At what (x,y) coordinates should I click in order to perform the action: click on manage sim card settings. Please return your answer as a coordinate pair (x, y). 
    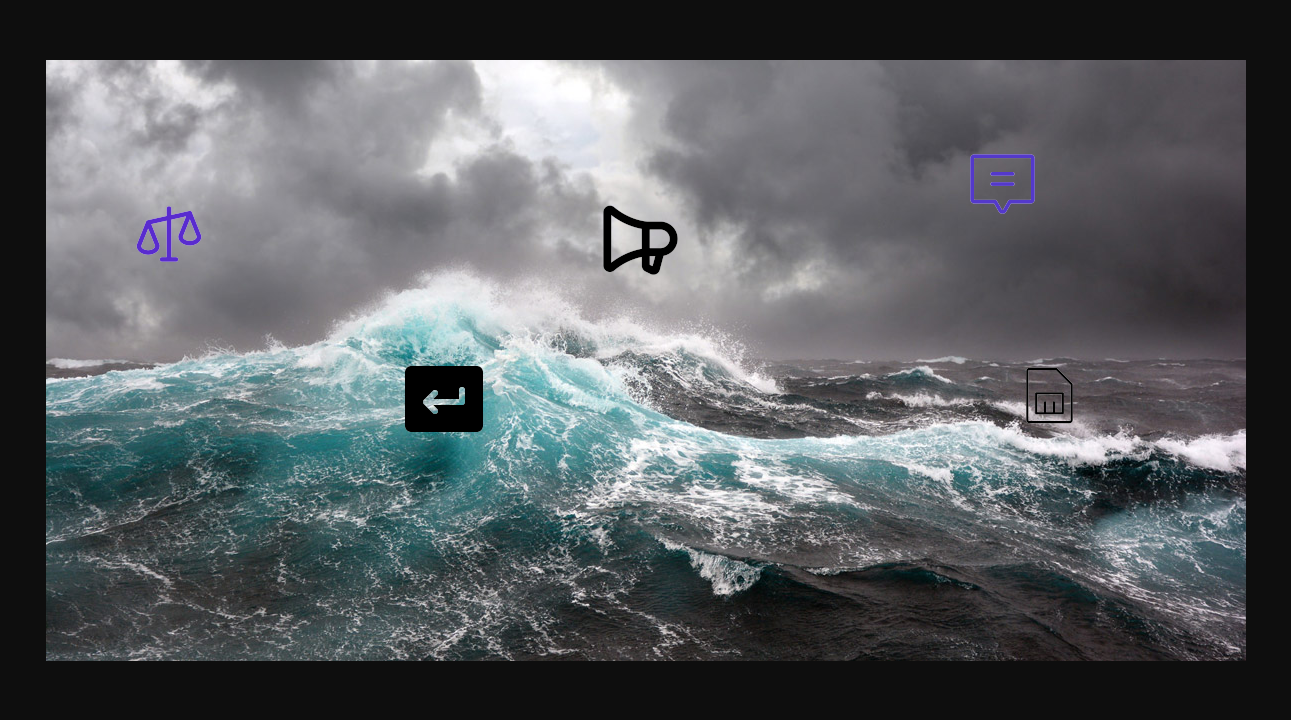
    Looking at the image, I should click on (1049, 395).